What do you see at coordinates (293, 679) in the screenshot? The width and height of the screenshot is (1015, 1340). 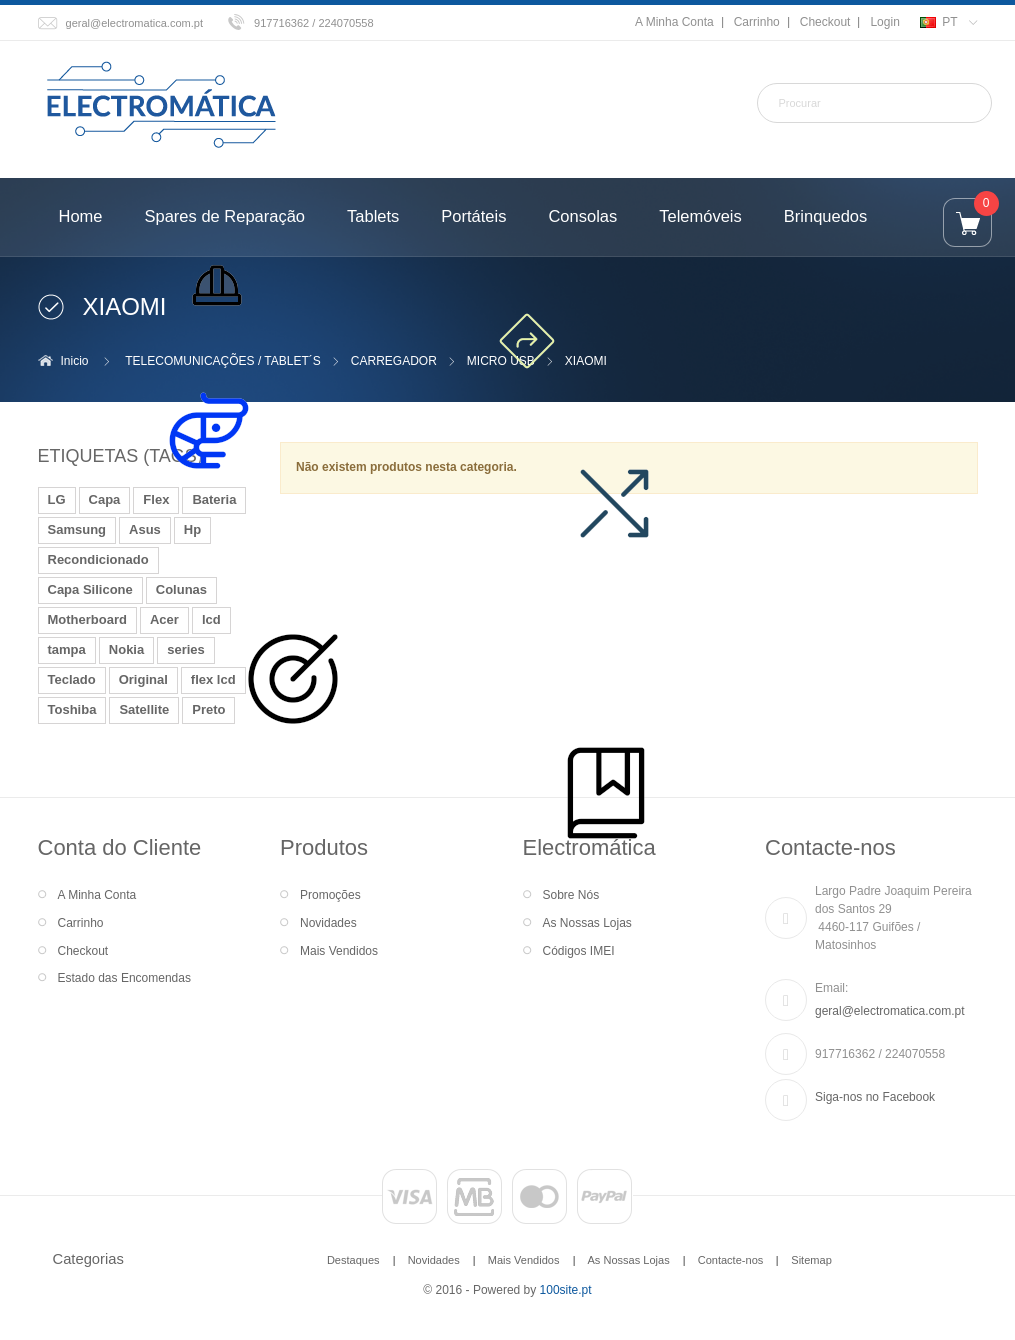 I see `set a goal or target` at bounding box center [293, 679].